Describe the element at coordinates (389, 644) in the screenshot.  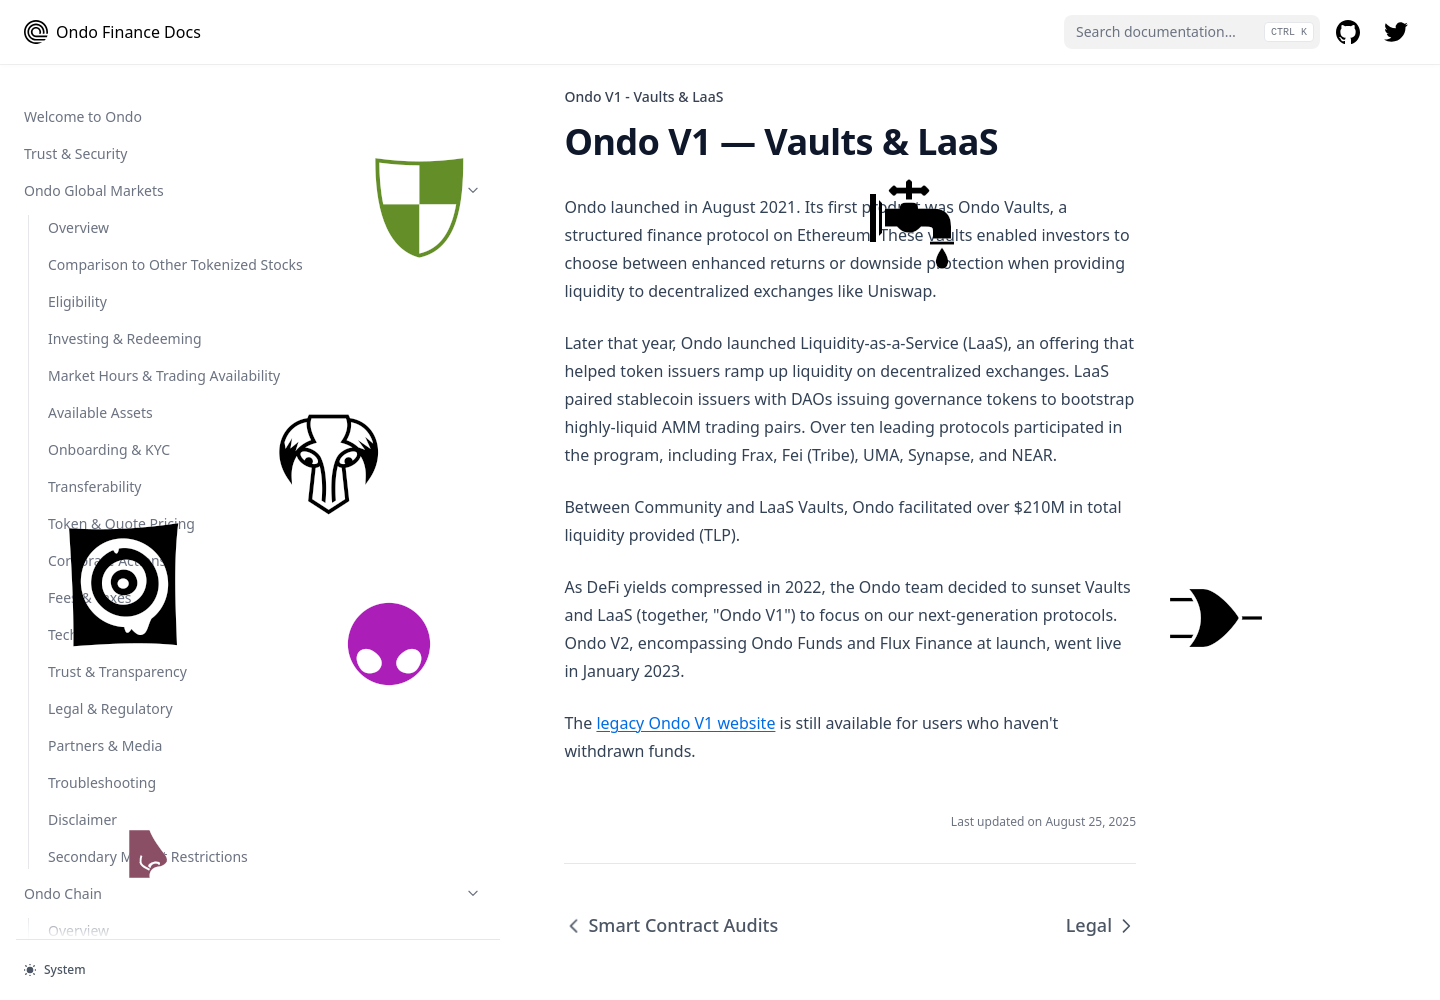
I see `select or summon a soul vessel item` at that location.